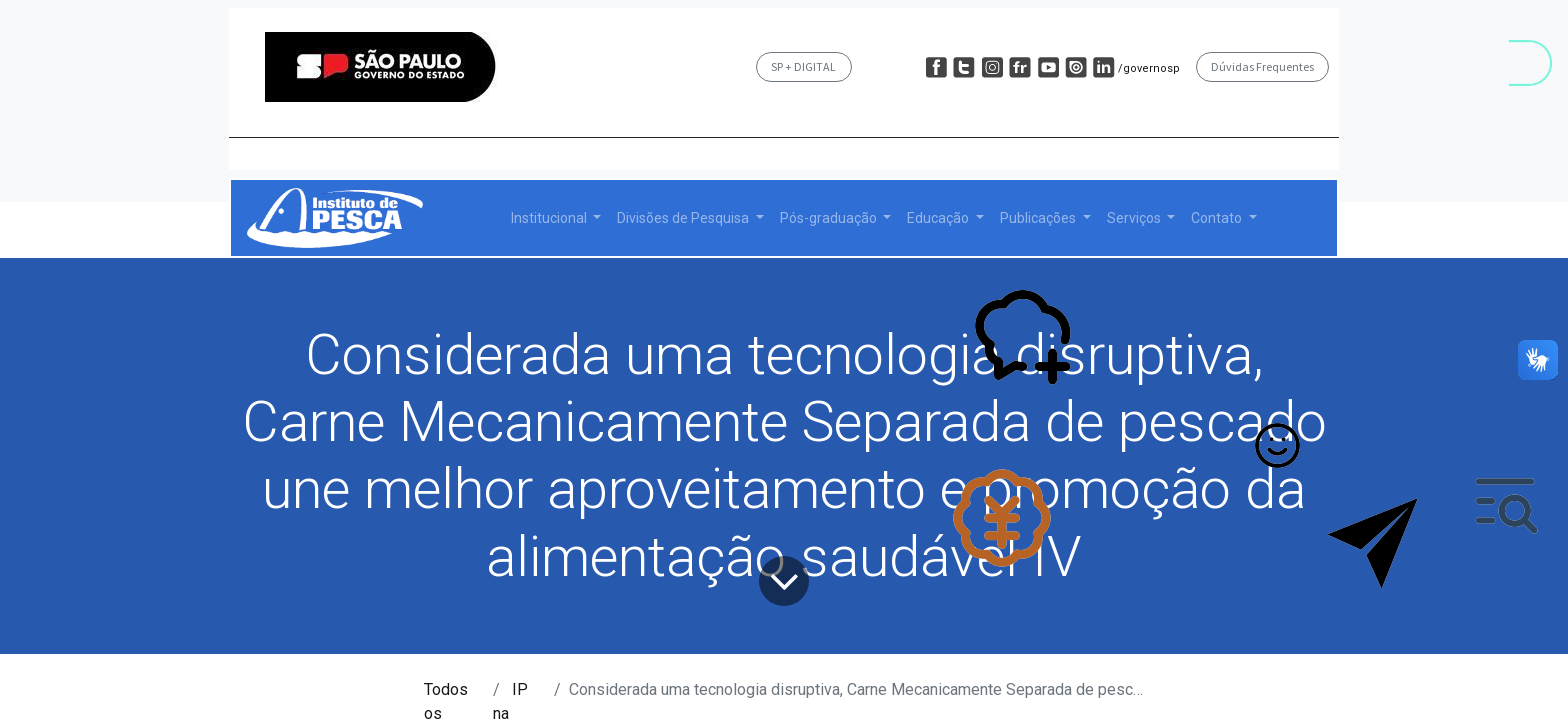 The width and height of the screenshot is (1568, 720). I want to click on start a new conversation, so click(1021, 335).